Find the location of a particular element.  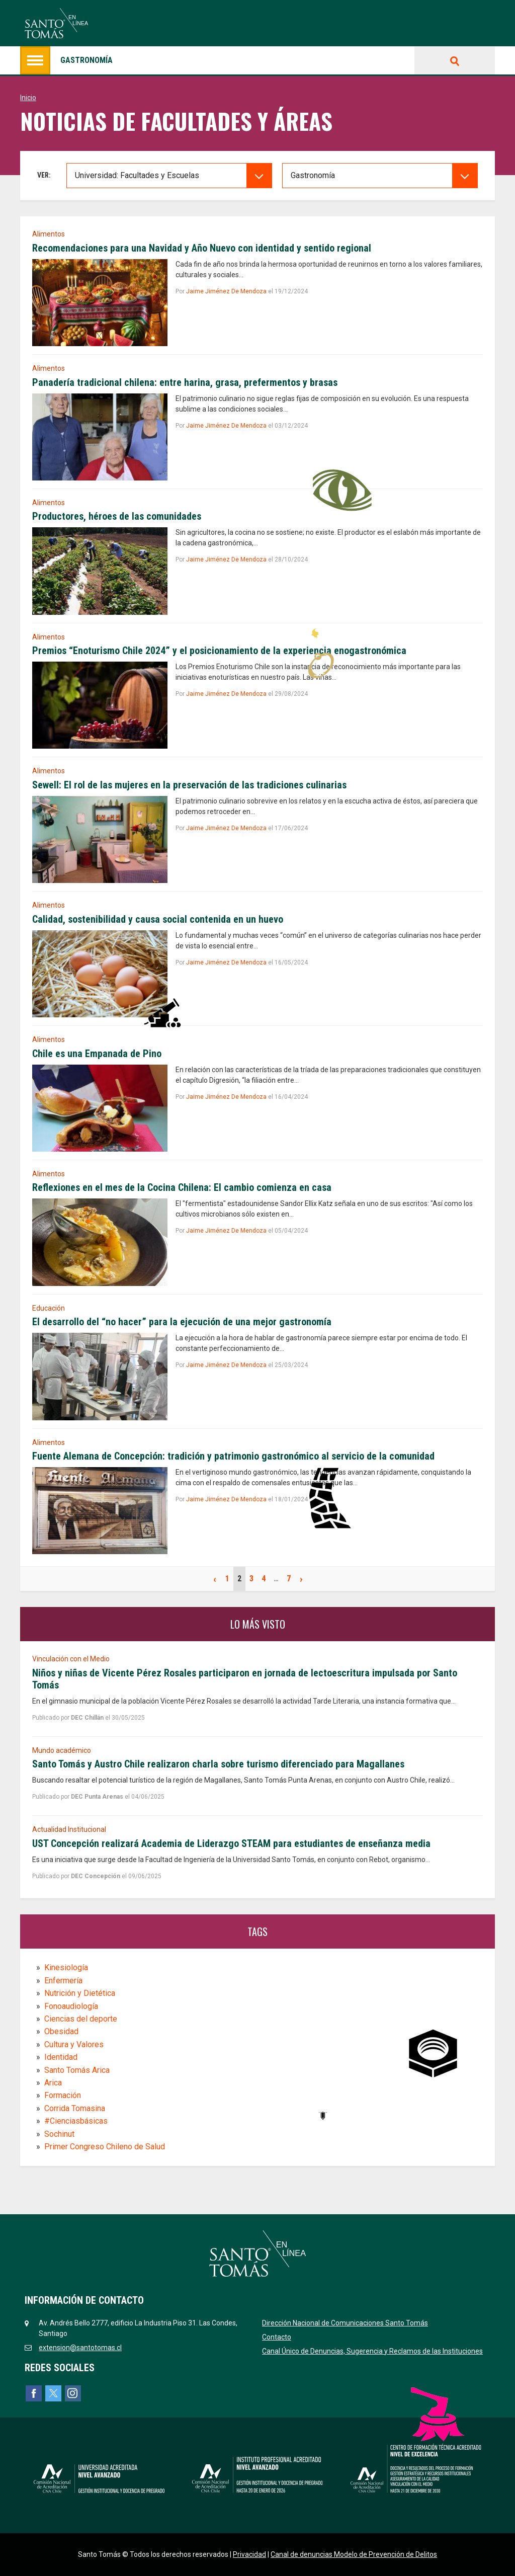

fire cannon in pirate-themed game is located at coordinates (162, 1013).